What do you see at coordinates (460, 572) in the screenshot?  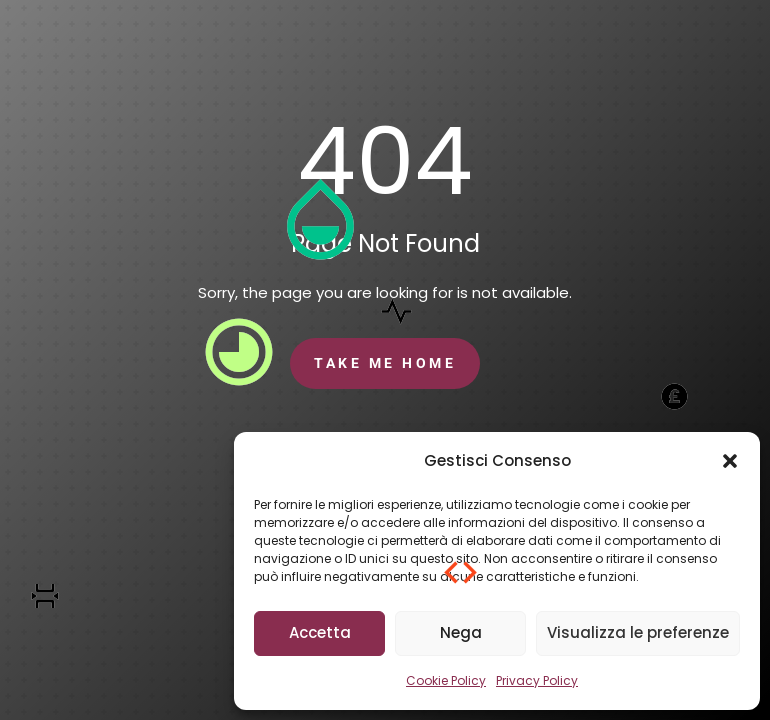 I see `expand content horizontally` at bounding box center [460, 572].